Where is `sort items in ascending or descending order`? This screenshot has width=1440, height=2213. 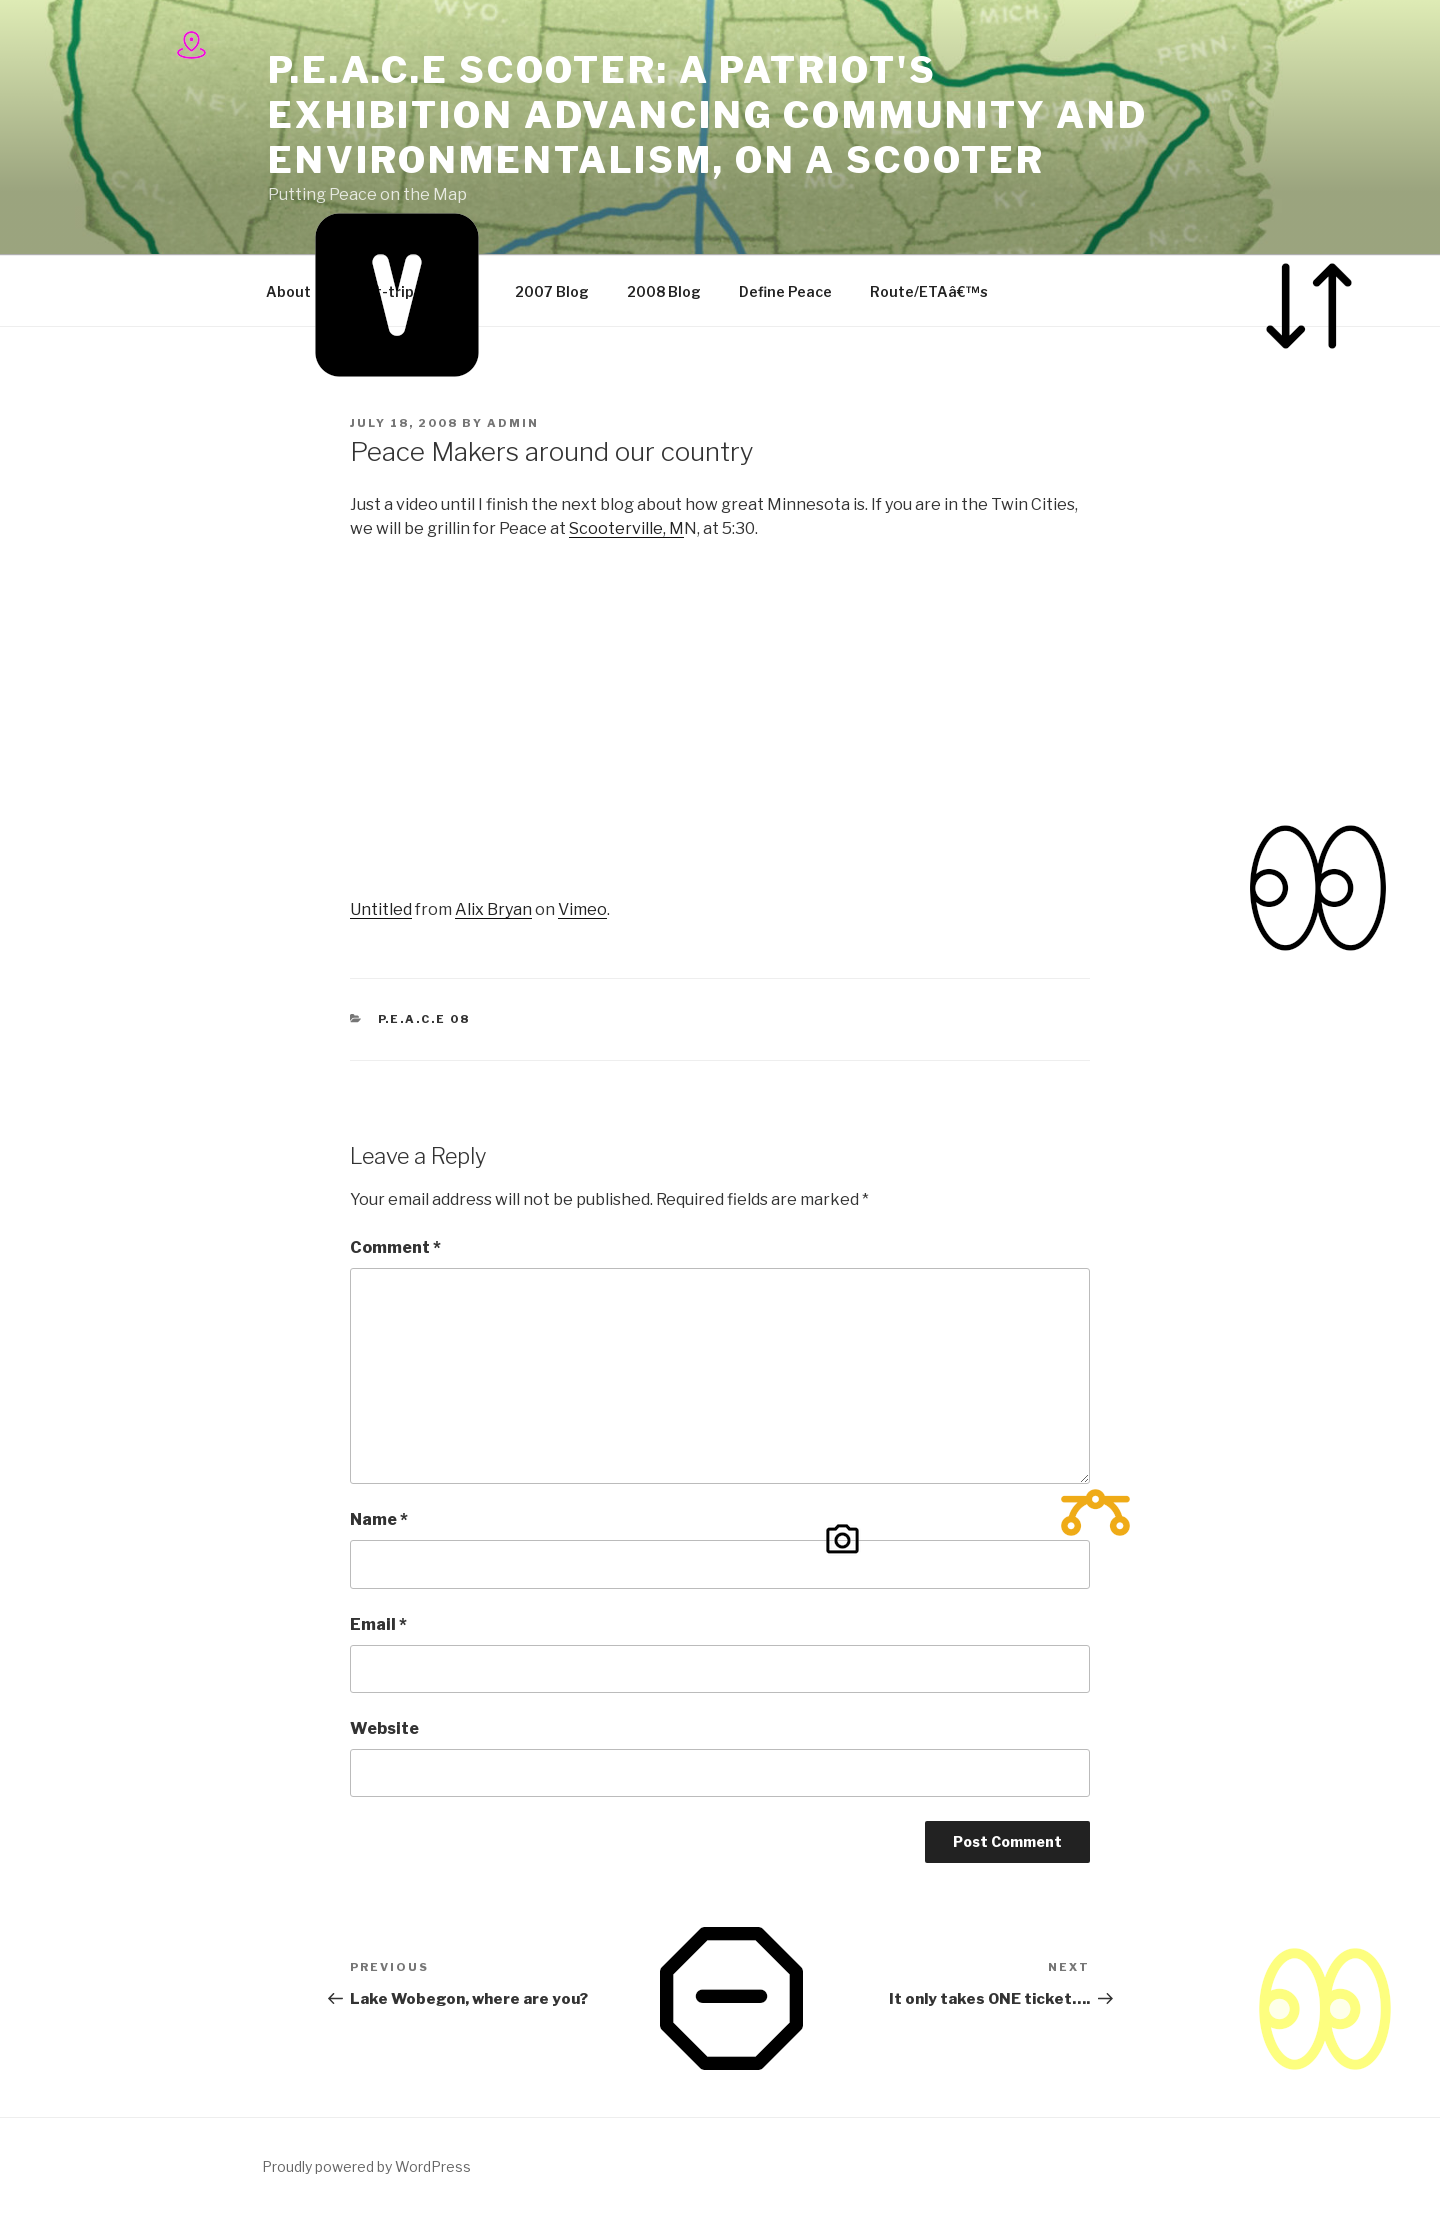
sort items in ascending or descending order is located at coordinates (1309, 306).